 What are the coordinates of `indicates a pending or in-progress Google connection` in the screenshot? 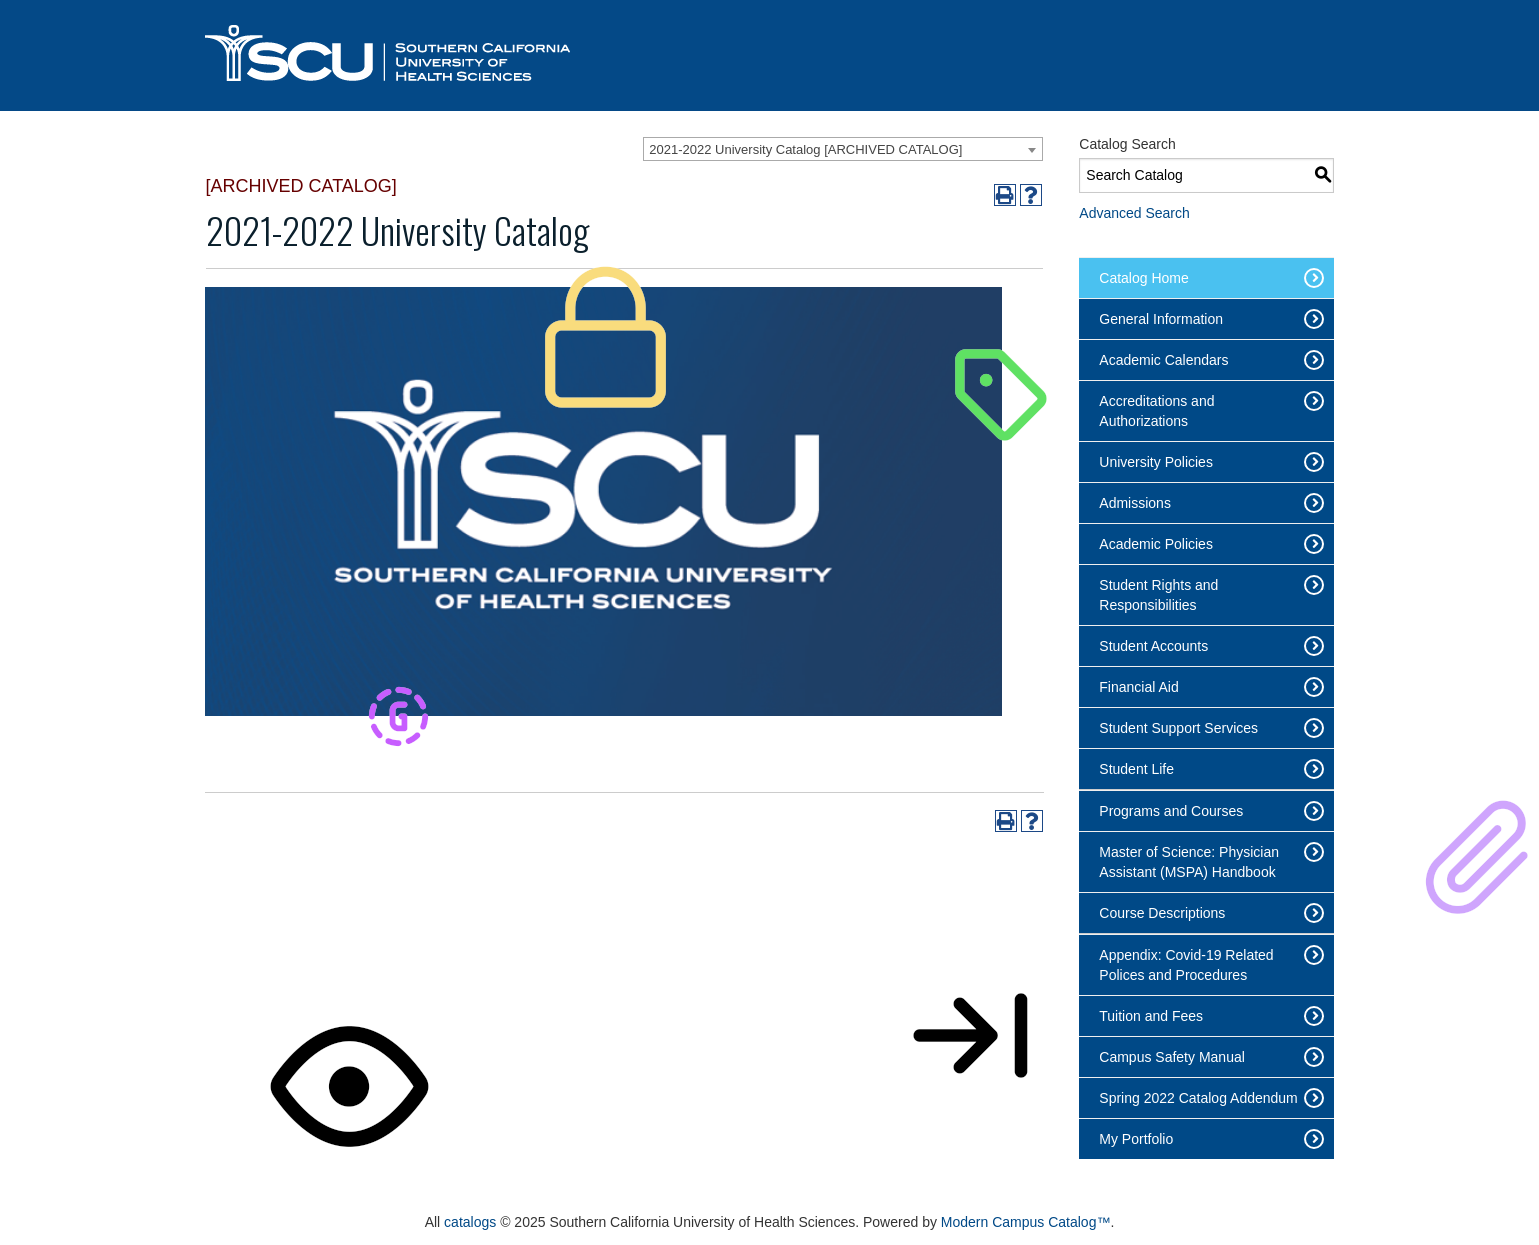 It's located at (398, 716).